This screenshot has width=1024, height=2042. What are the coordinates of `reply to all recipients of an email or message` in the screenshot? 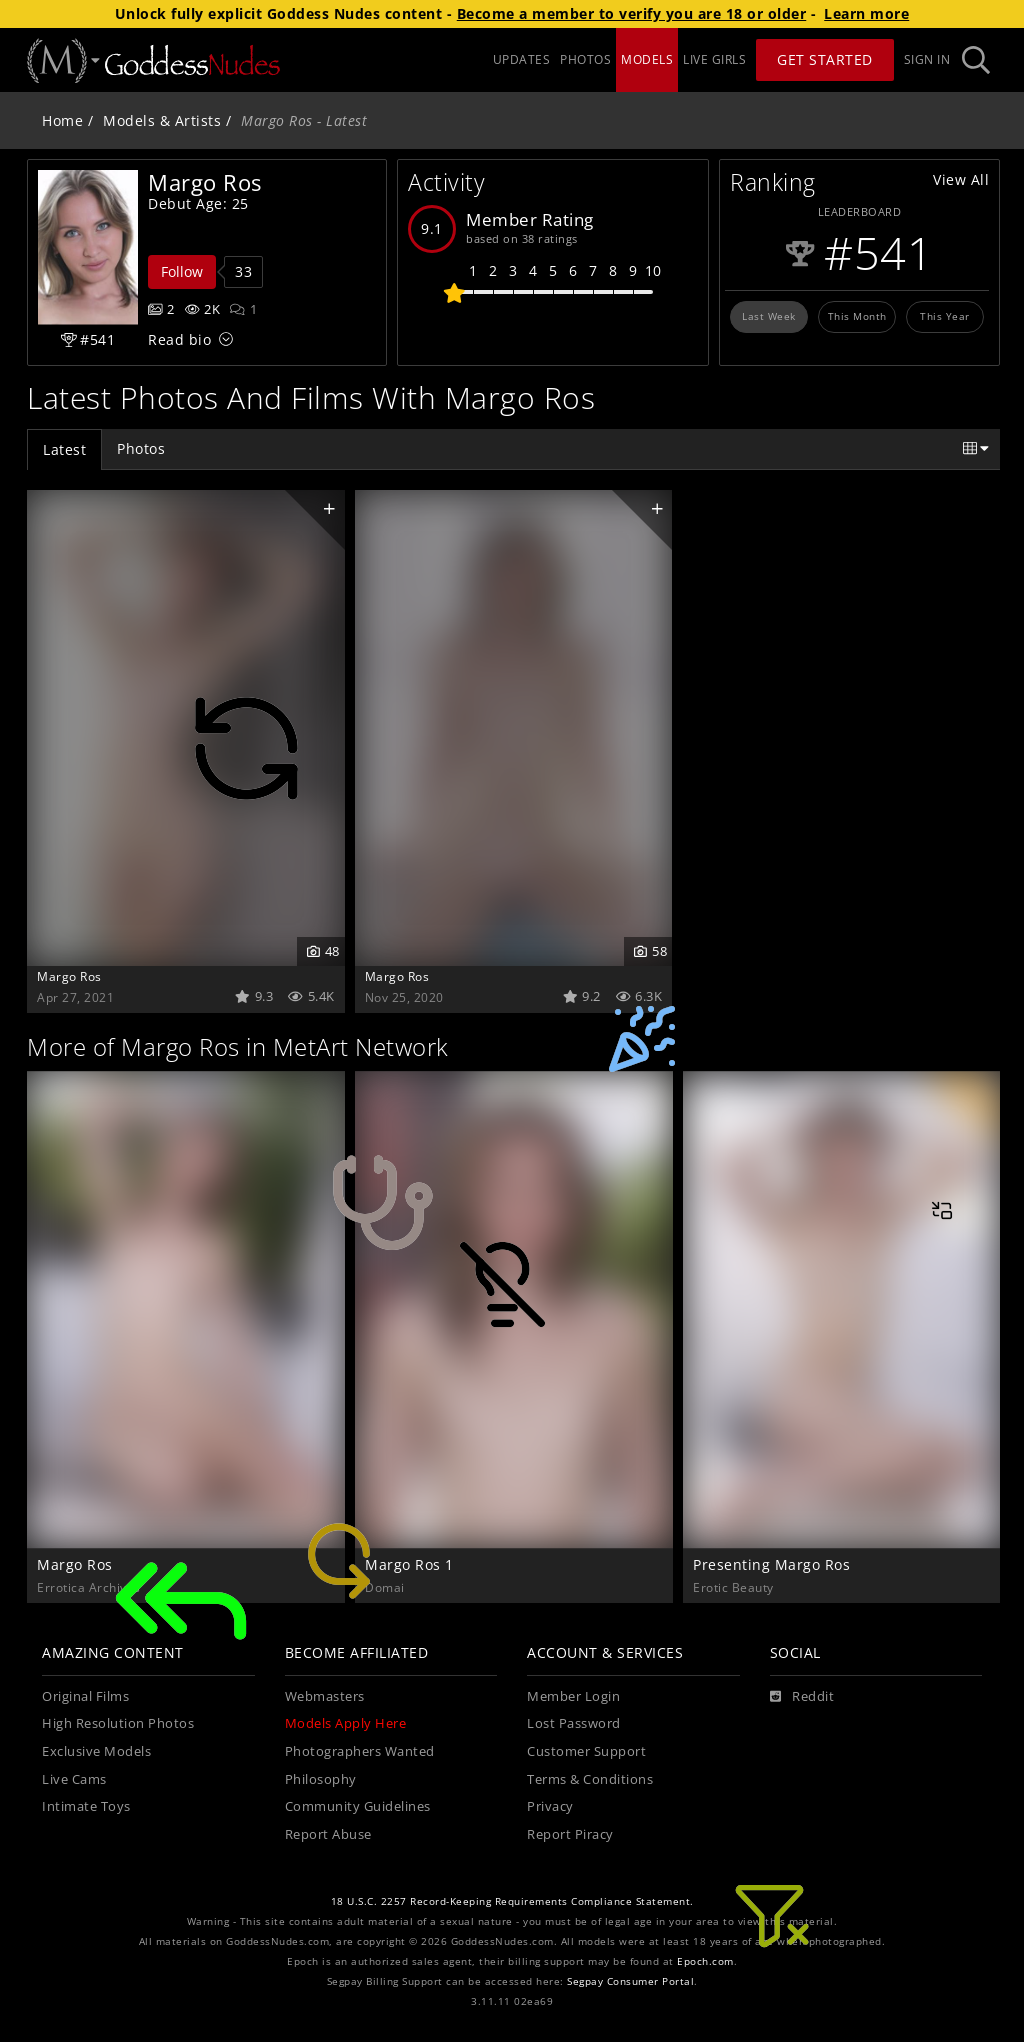 It's located at (181, 1598).